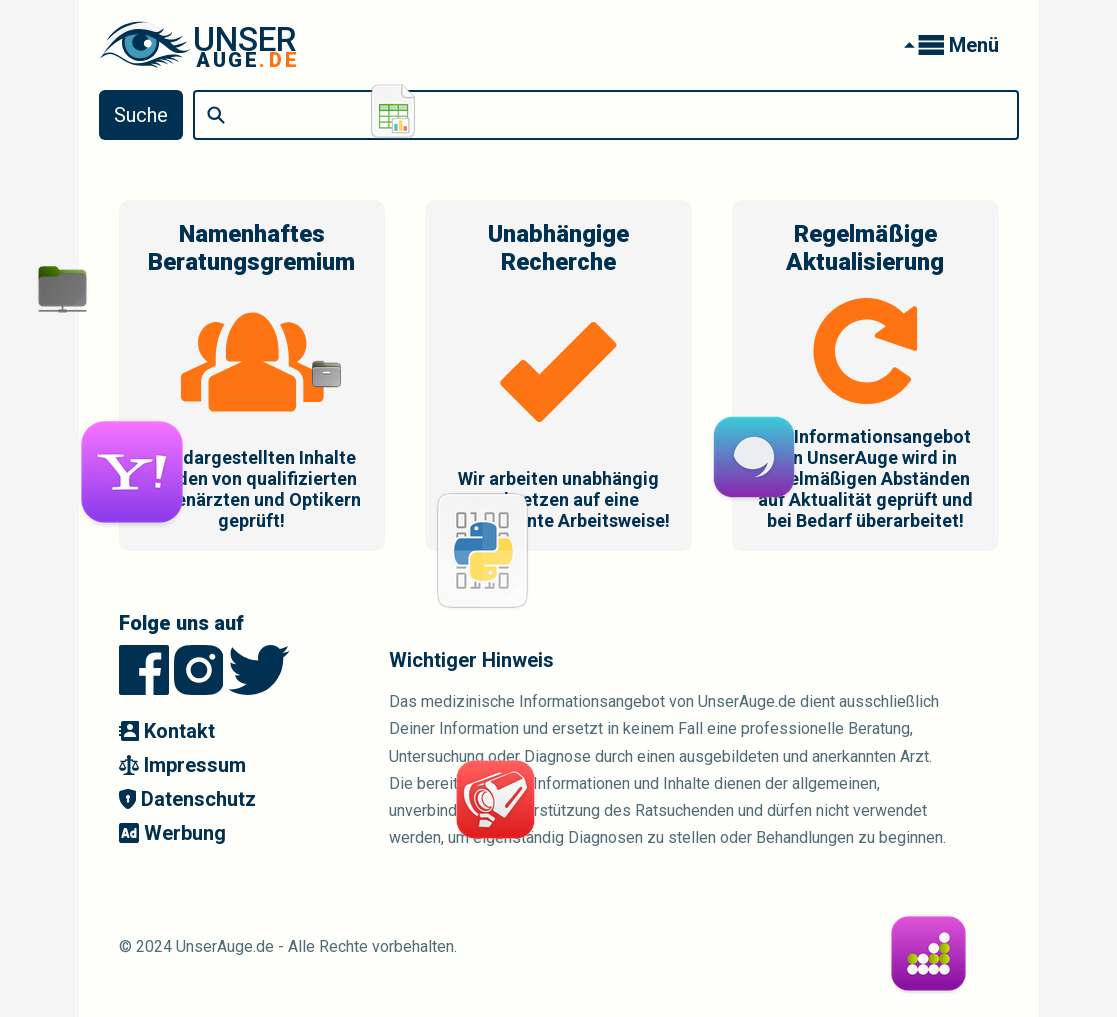 Image resolution: width=1117 pixels, height=1017 pixels. Describe the element at coordinates (393, 111) in the screenshot. I see `spreadsheet file created in openoffice calc` at that location.